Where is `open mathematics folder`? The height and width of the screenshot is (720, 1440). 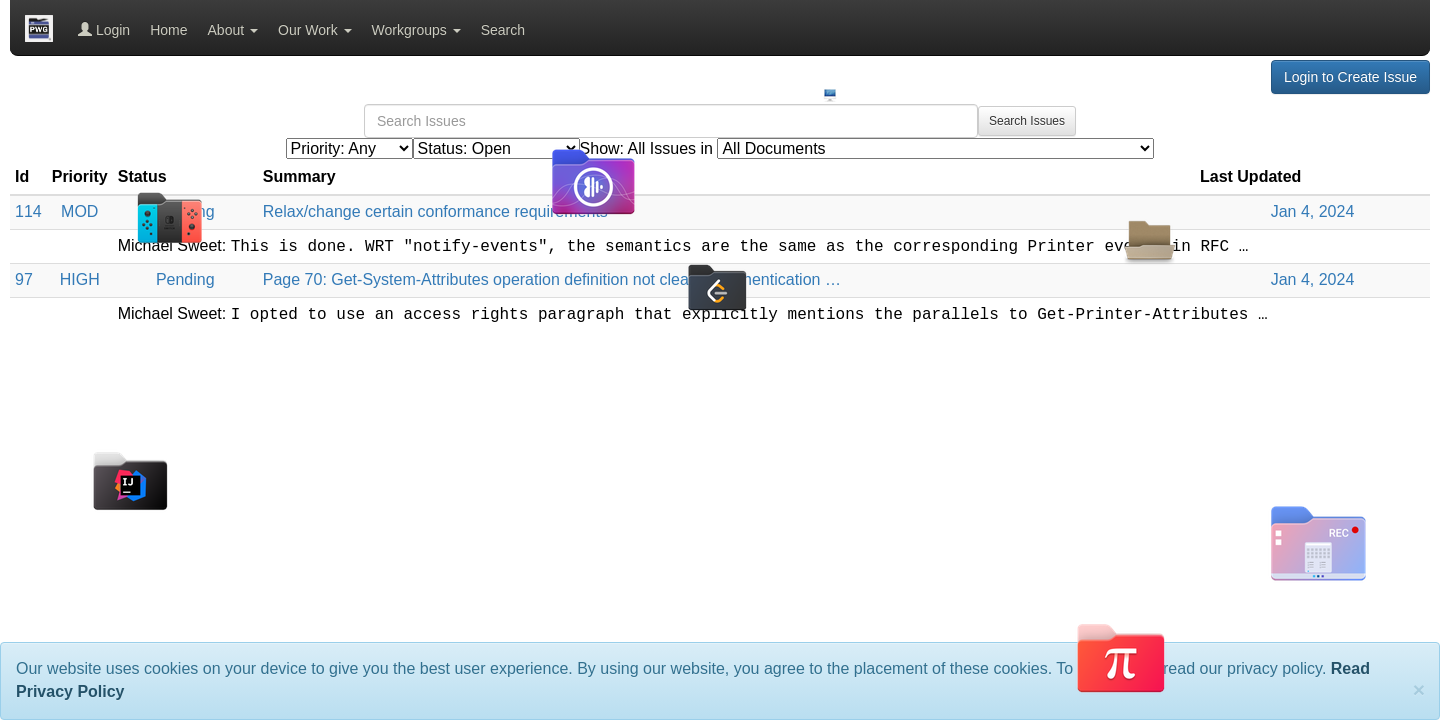 open mathematics folder is located at coordinates (1120, 660).